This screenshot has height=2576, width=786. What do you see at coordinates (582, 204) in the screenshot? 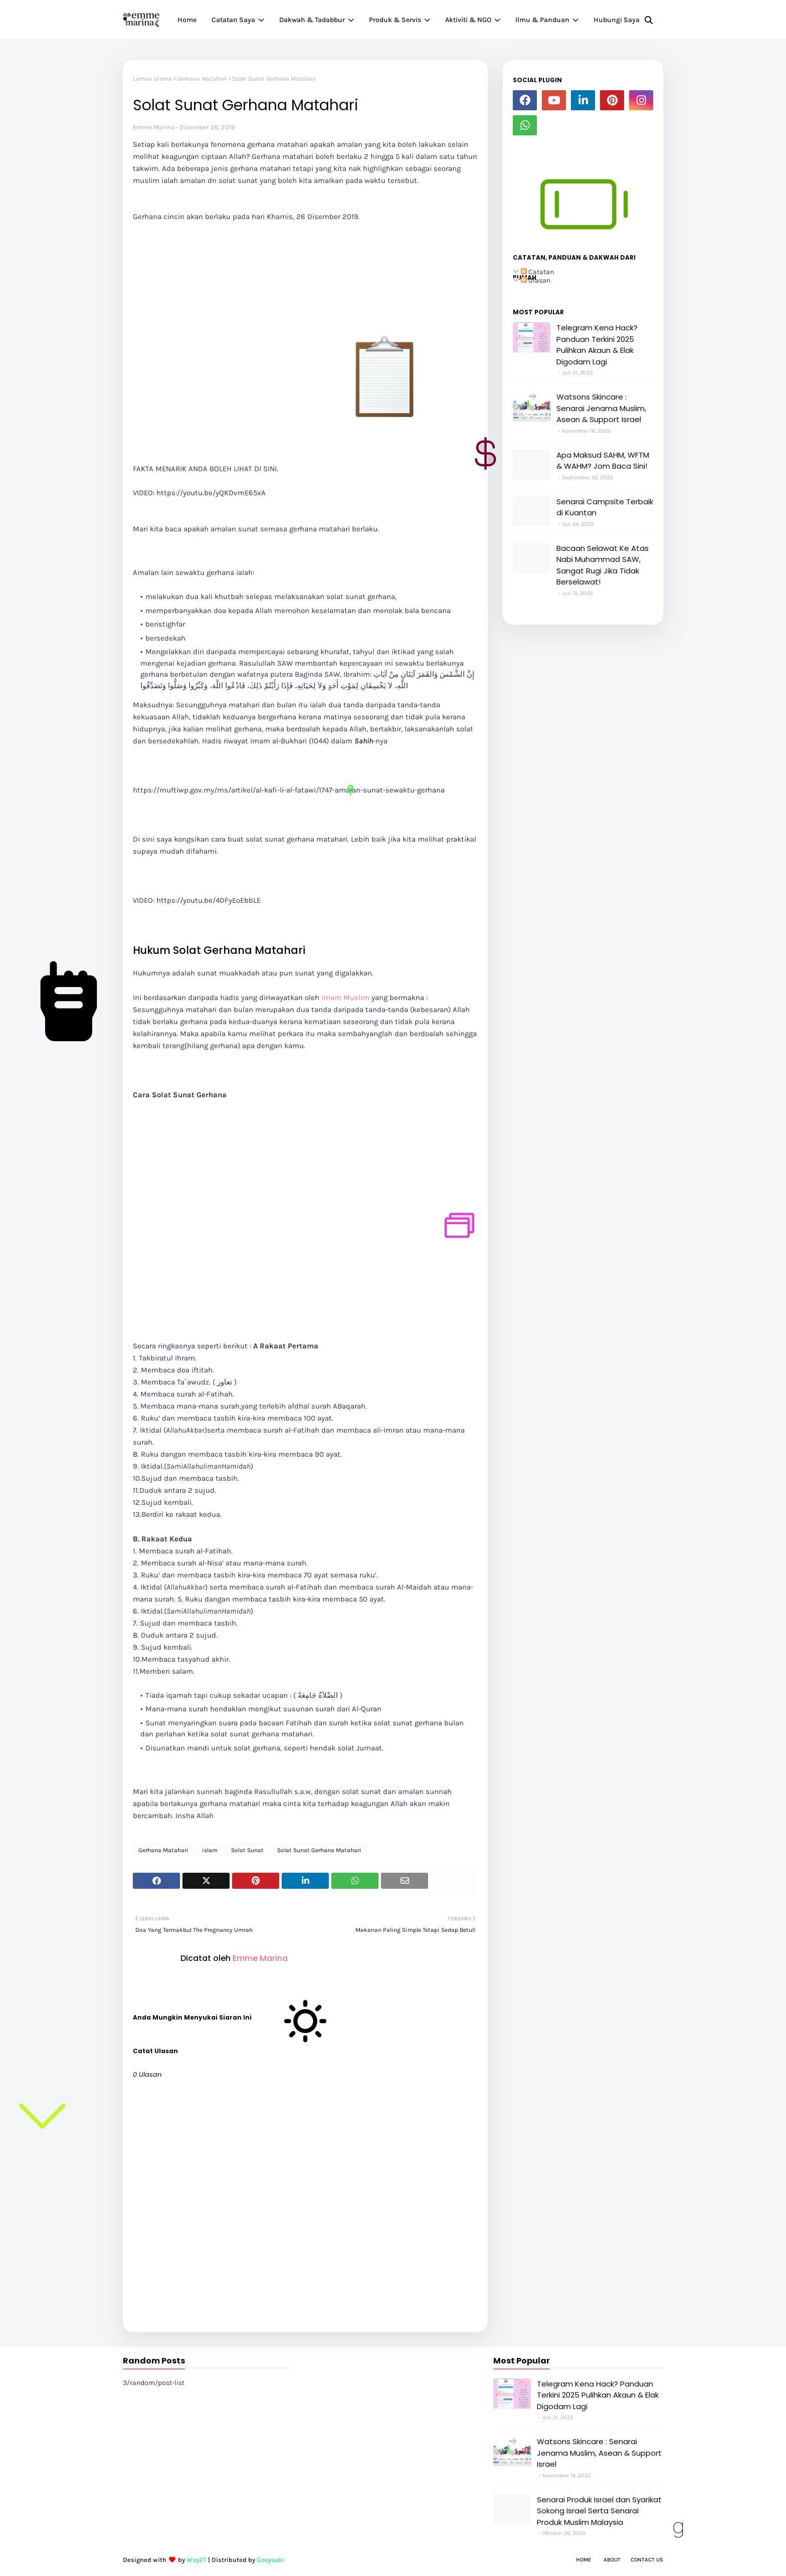
I see `indicates low battery level` at bounding box center [582, 204].